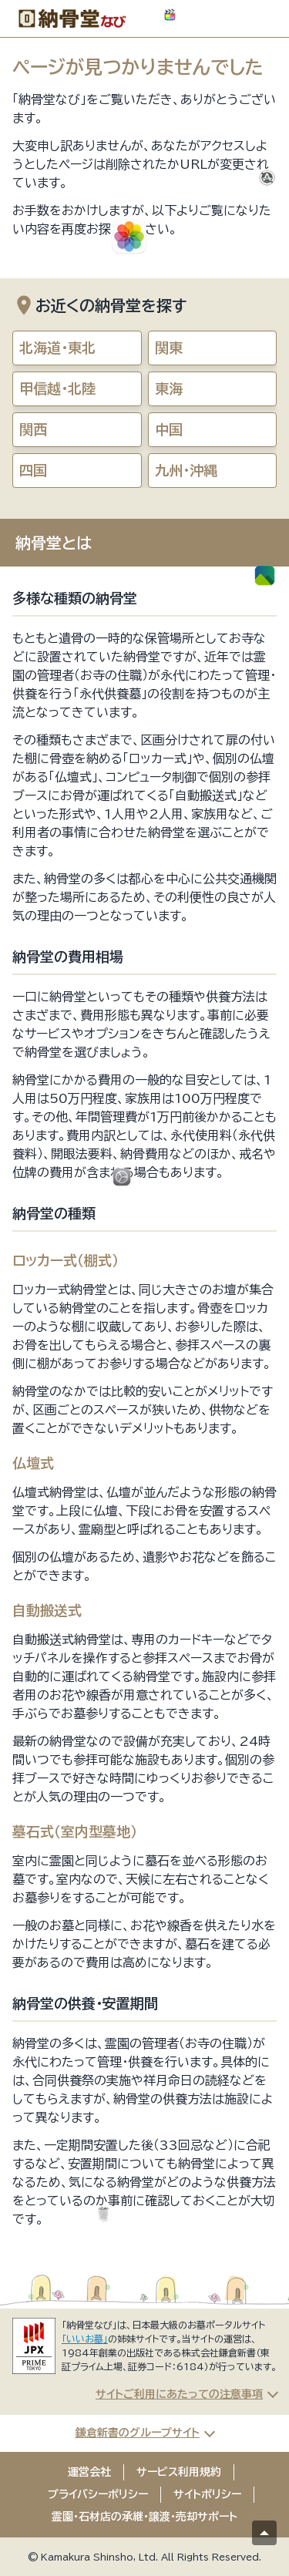 This screenshot has width=289, height=2576. I want to click on trash bin containing deleted files, so click(103, 2214).